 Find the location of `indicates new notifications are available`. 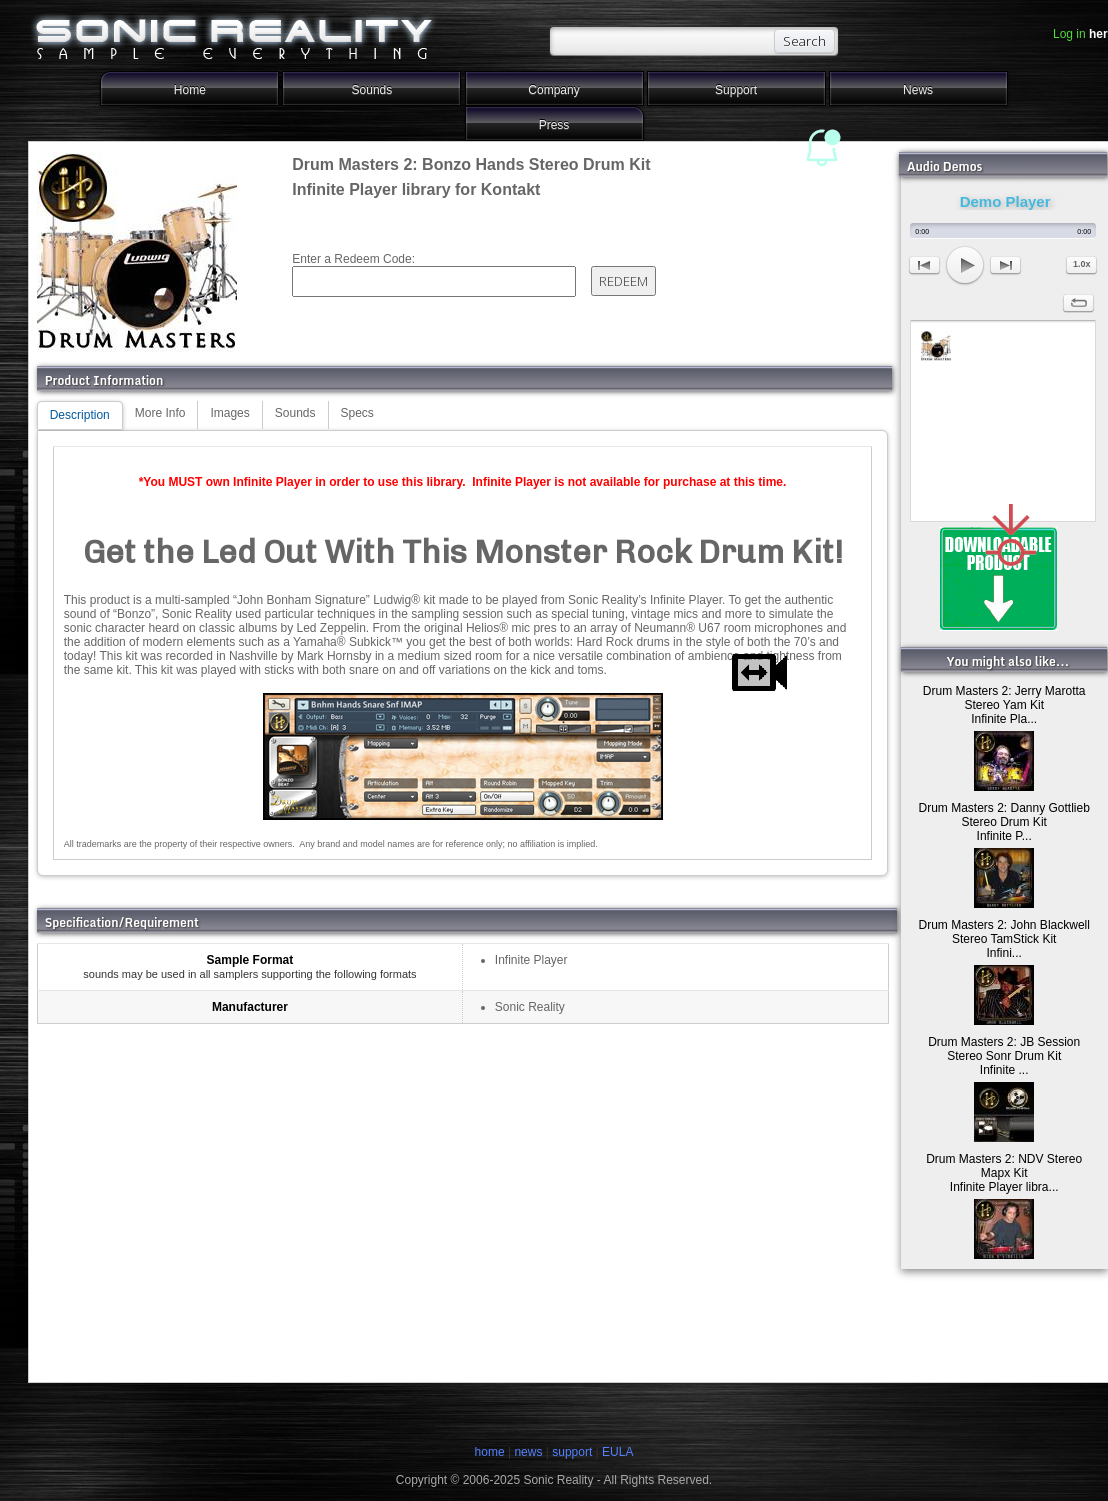

indicates new notifications are available is located at coordinates (822, 148).